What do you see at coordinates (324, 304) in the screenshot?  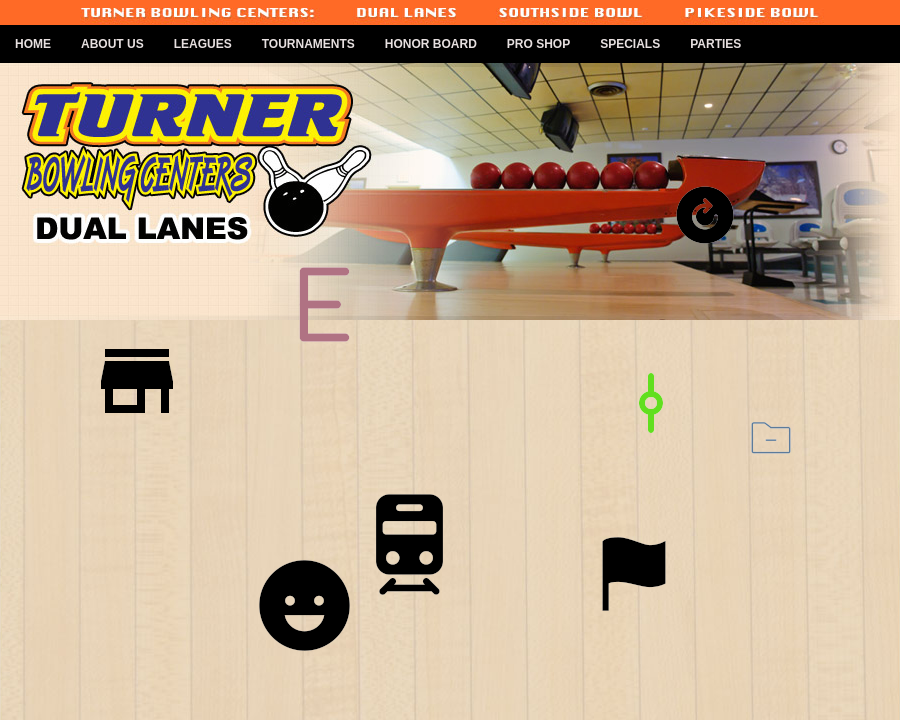 I see `represents the letter E in text formatting or typography options` at bounding box center [324, 304].